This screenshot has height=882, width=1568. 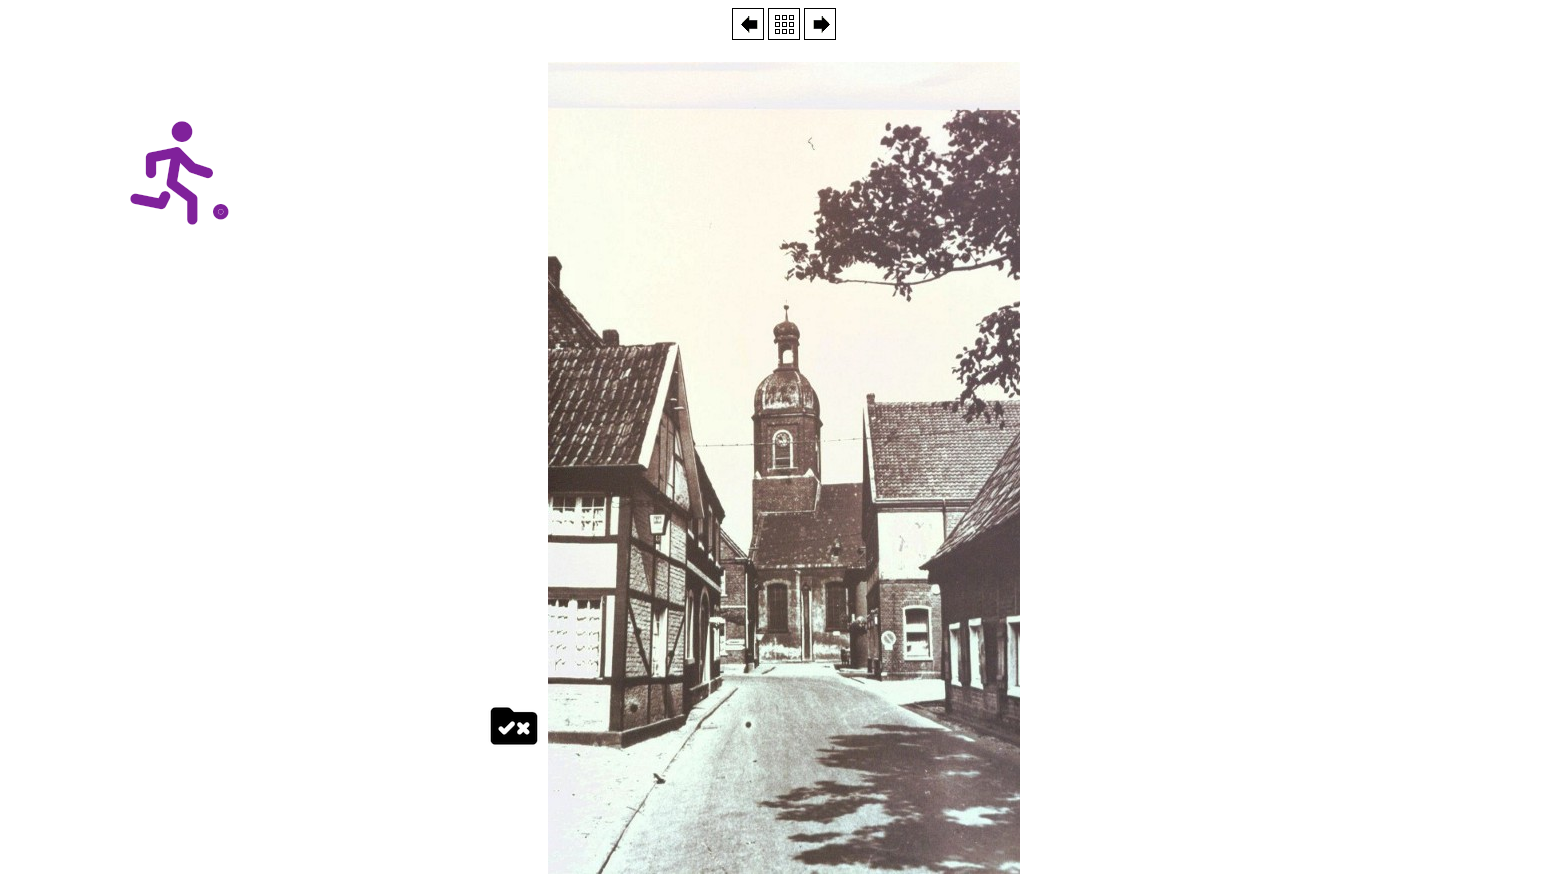 What do you see at coordinates (182, 173) in the screenshot?
I see `access football or soccer games` at bounding box center [182, 173].